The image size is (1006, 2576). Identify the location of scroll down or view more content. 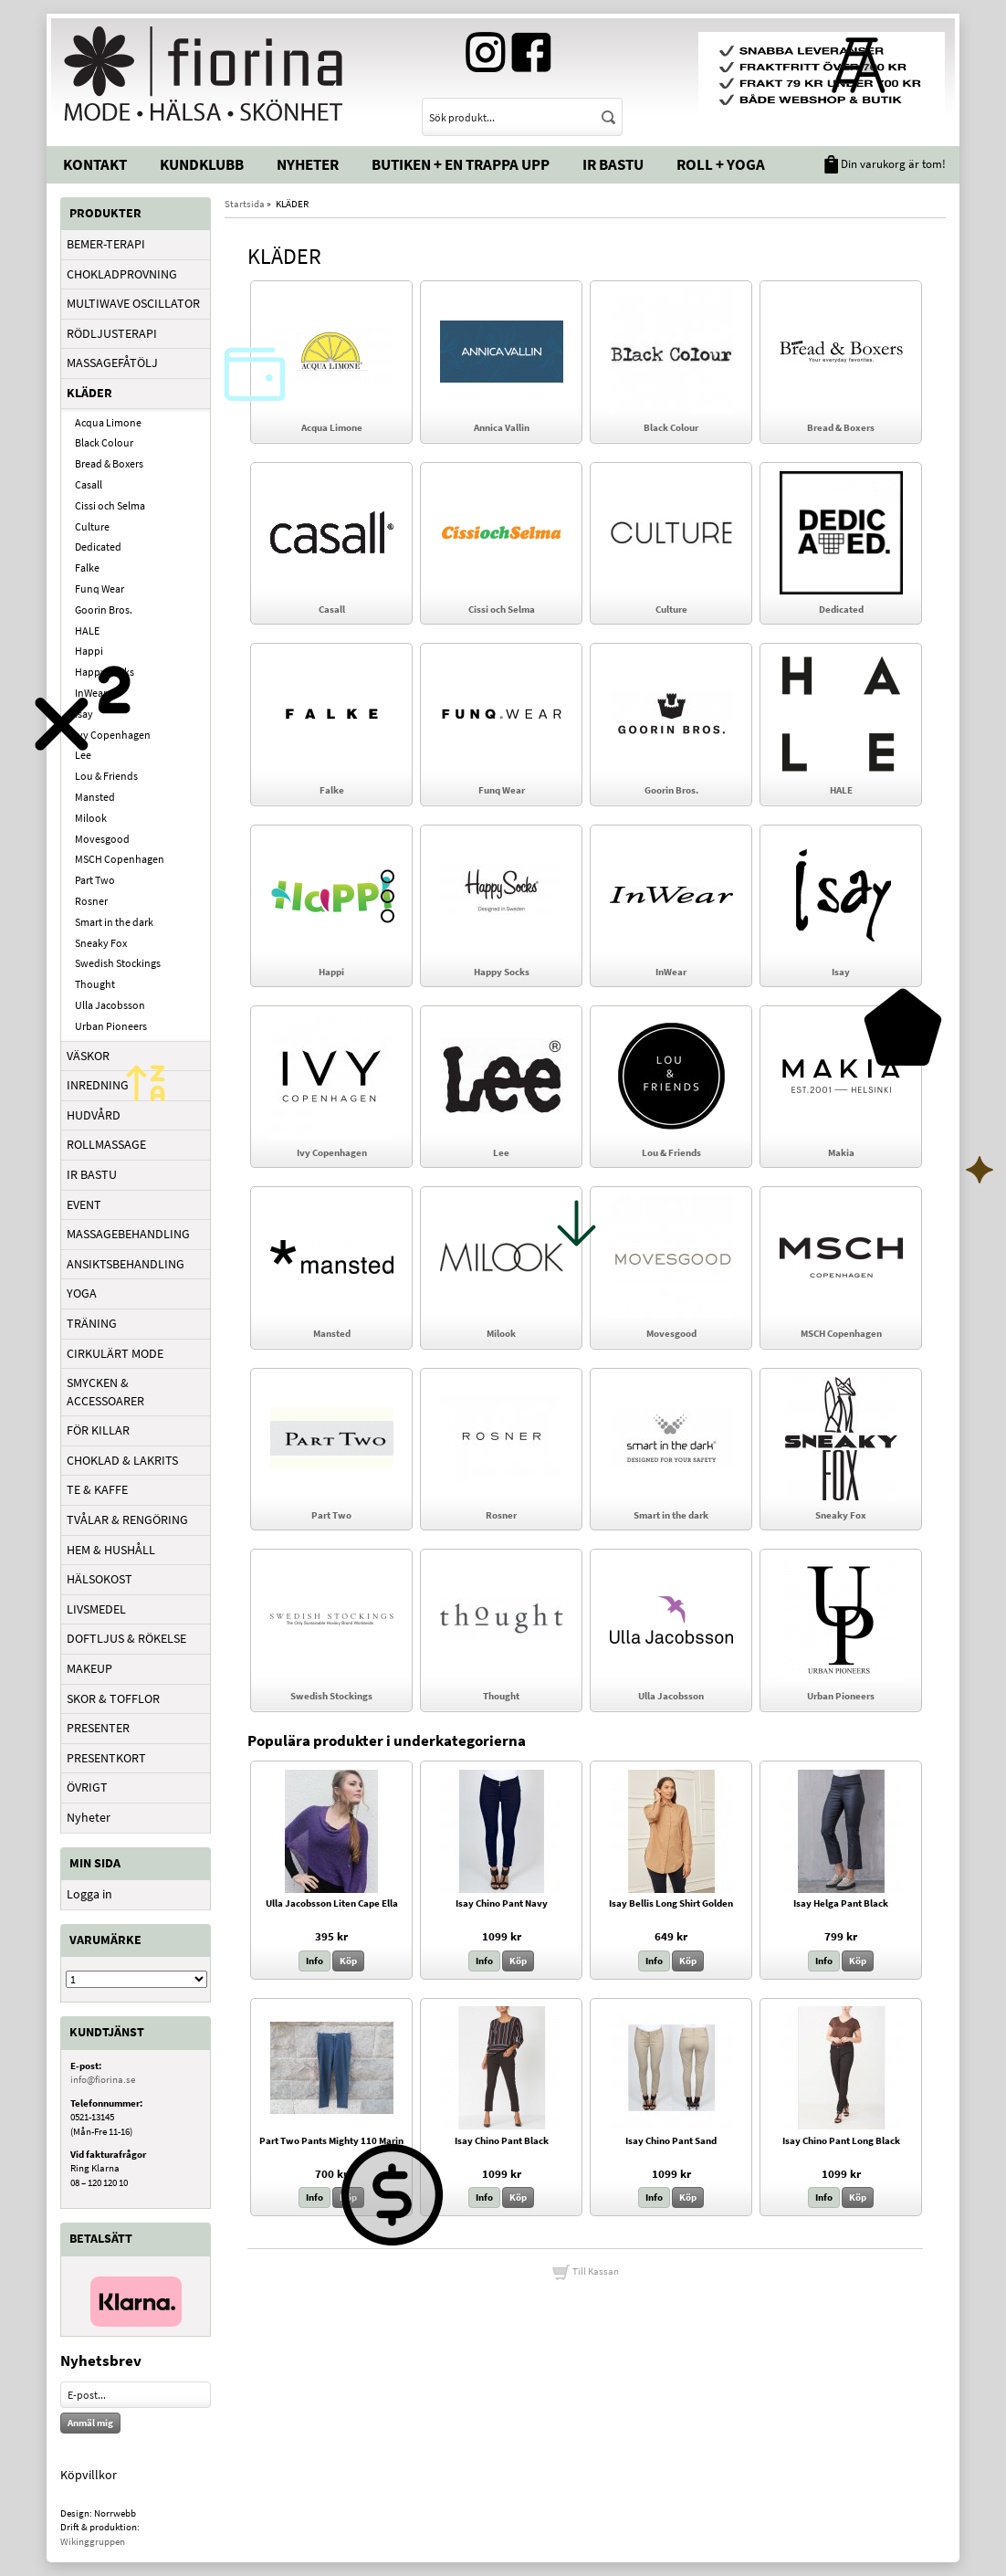
(576, 1223).